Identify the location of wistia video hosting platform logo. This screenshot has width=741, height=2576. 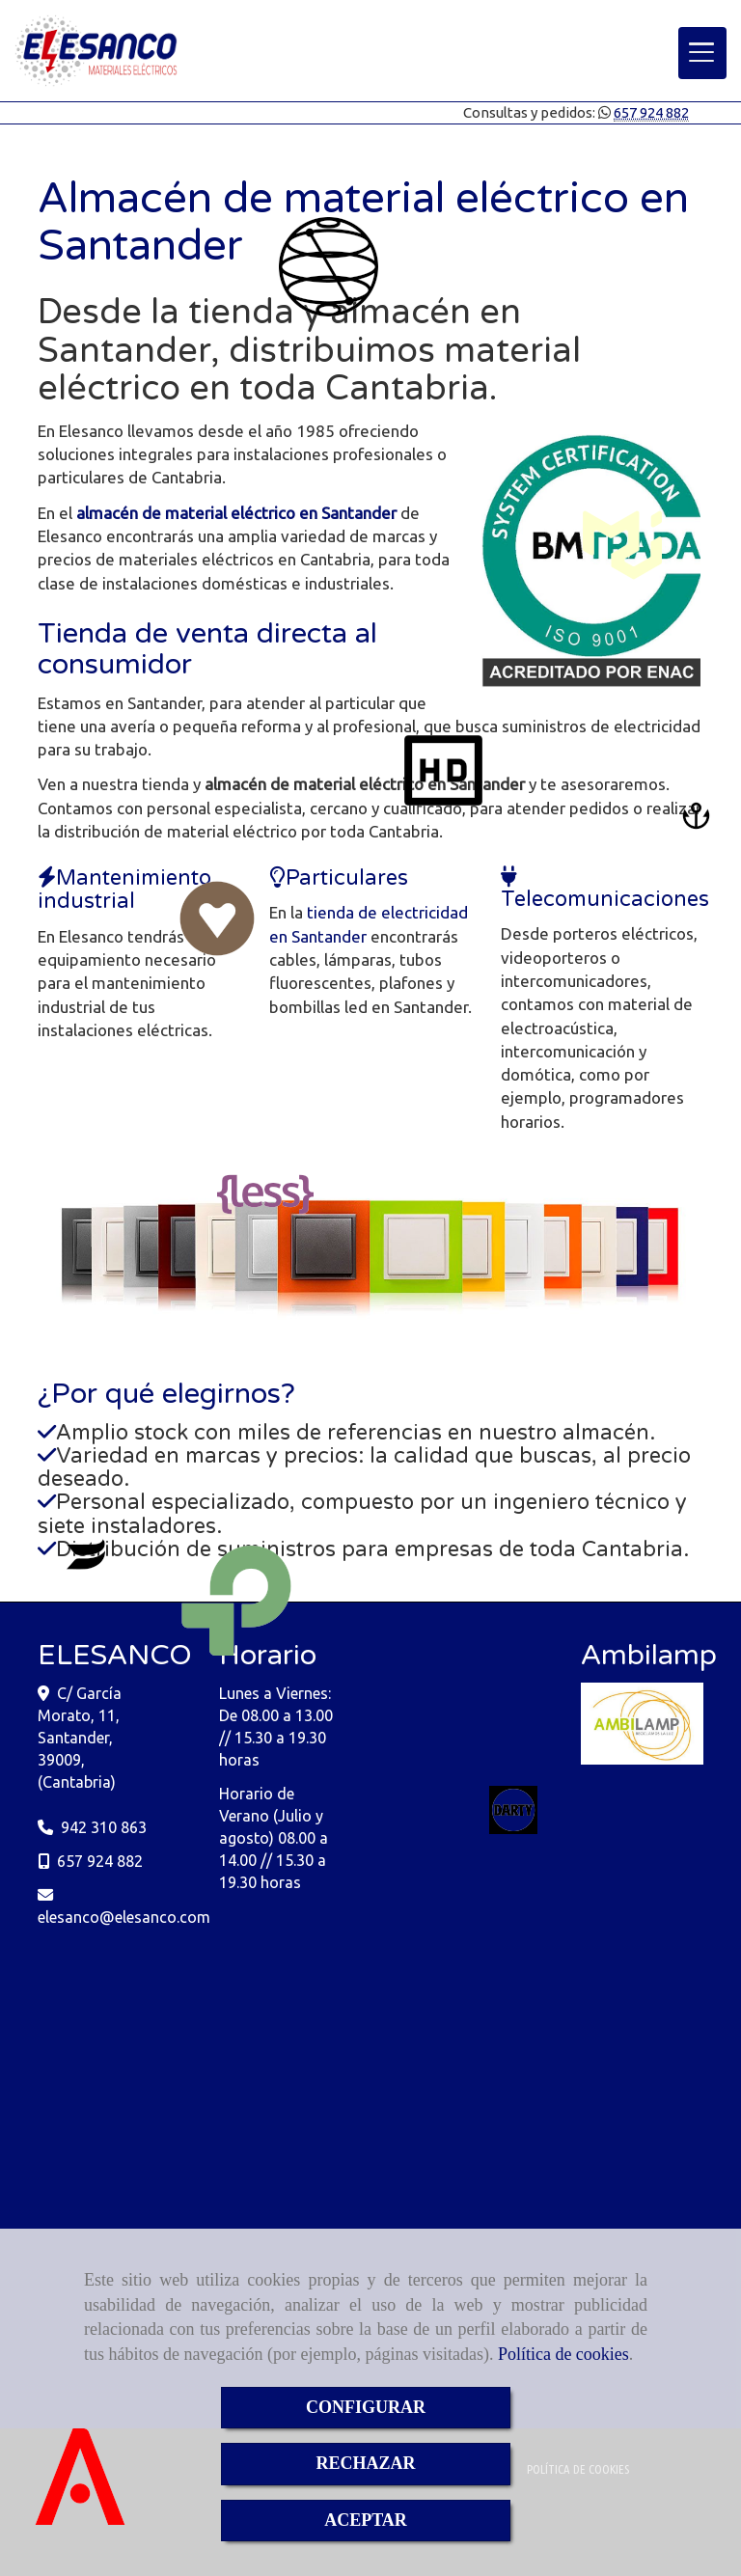
(86, 1554).